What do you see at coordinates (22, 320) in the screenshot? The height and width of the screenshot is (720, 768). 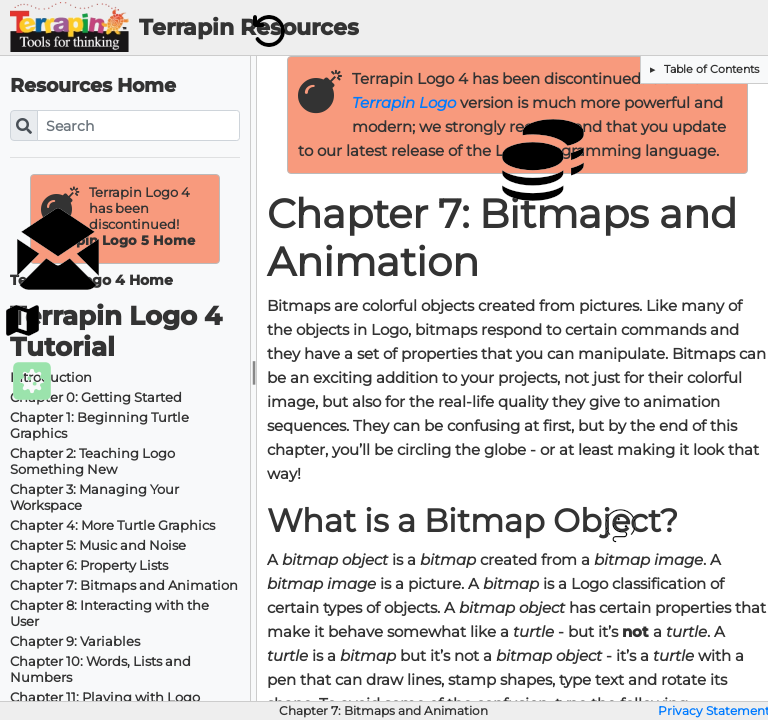 I see `view map` at bounding box center [22, 320].